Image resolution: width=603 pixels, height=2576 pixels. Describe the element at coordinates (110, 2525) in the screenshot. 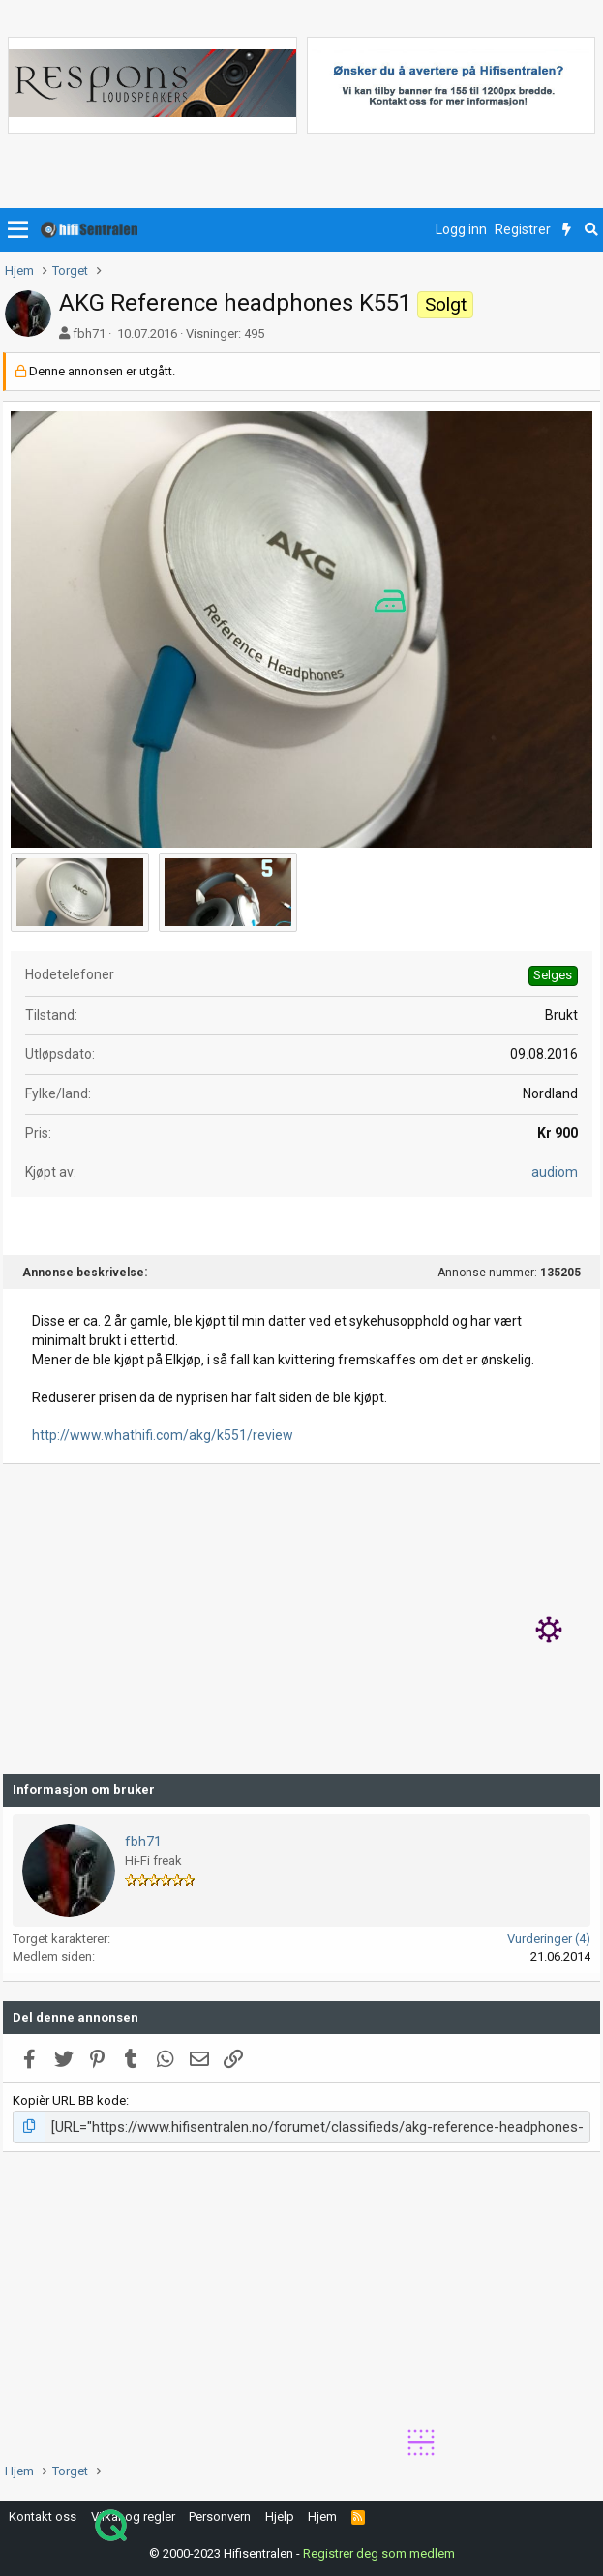

I see `indicates guatemalan quetzal currency` at that location.